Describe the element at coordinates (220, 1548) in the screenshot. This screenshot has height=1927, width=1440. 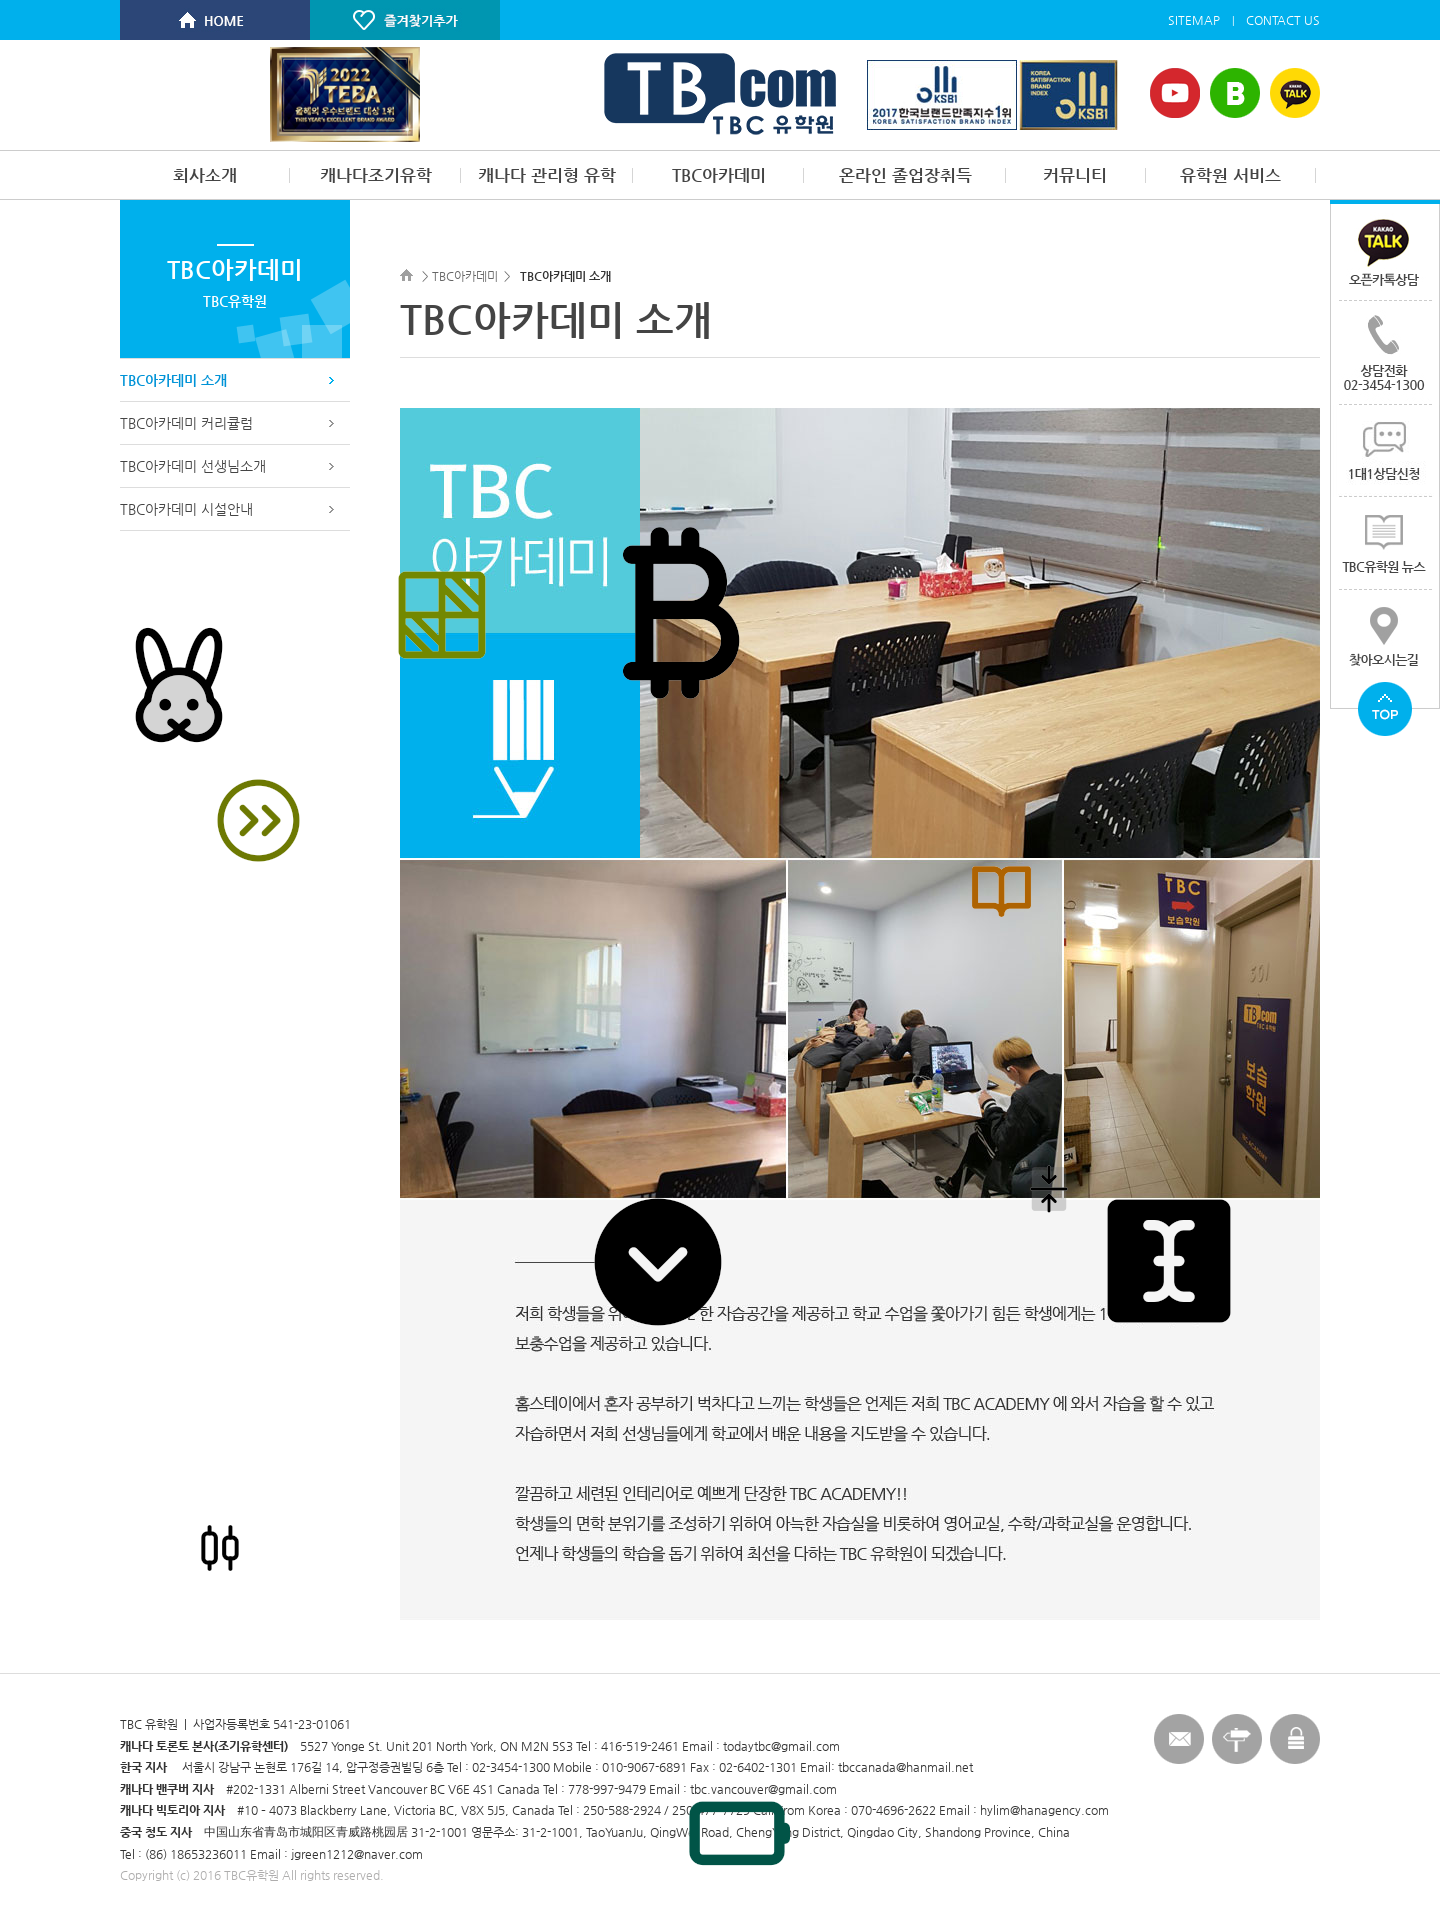
I see `distribute objects evenly with equal horizontal spacing` at that location.